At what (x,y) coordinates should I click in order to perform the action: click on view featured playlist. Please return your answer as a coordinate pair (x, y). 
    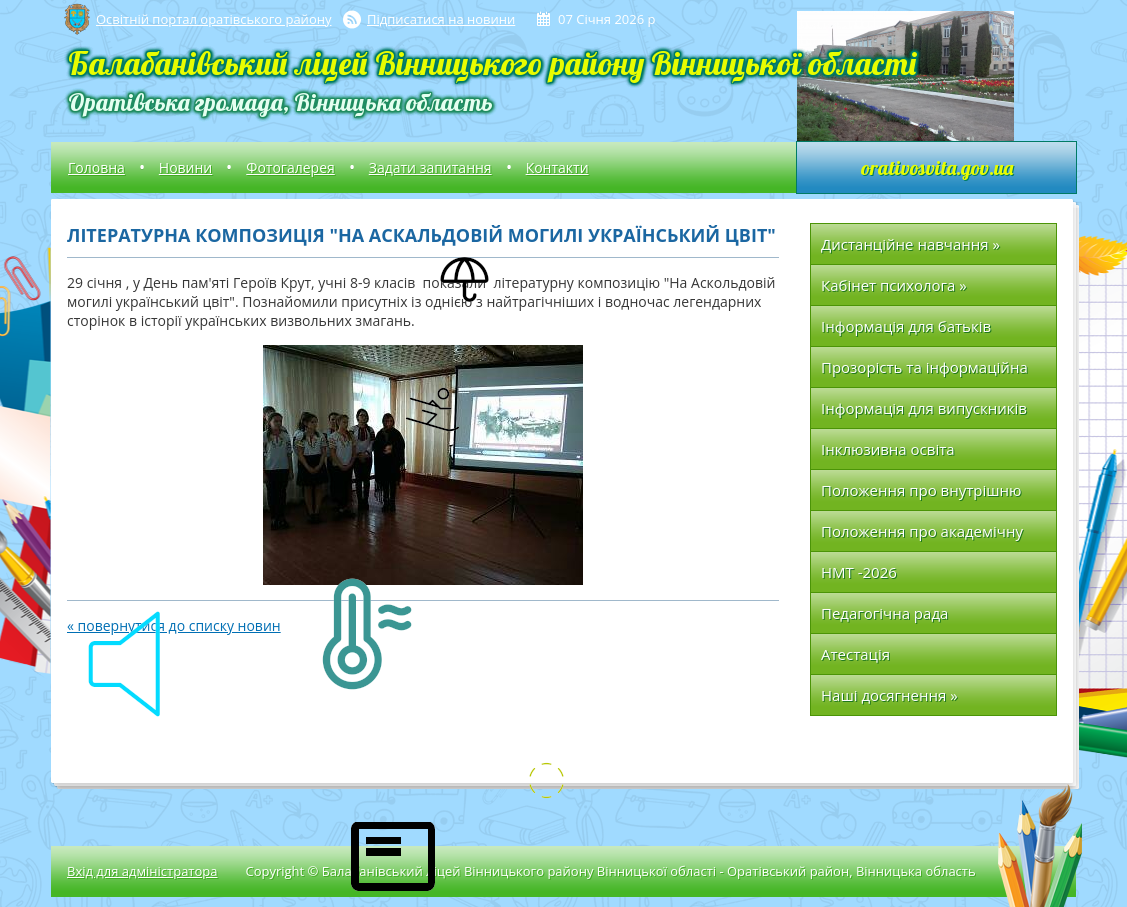
    Looking at the image, I should click on (393, 856).